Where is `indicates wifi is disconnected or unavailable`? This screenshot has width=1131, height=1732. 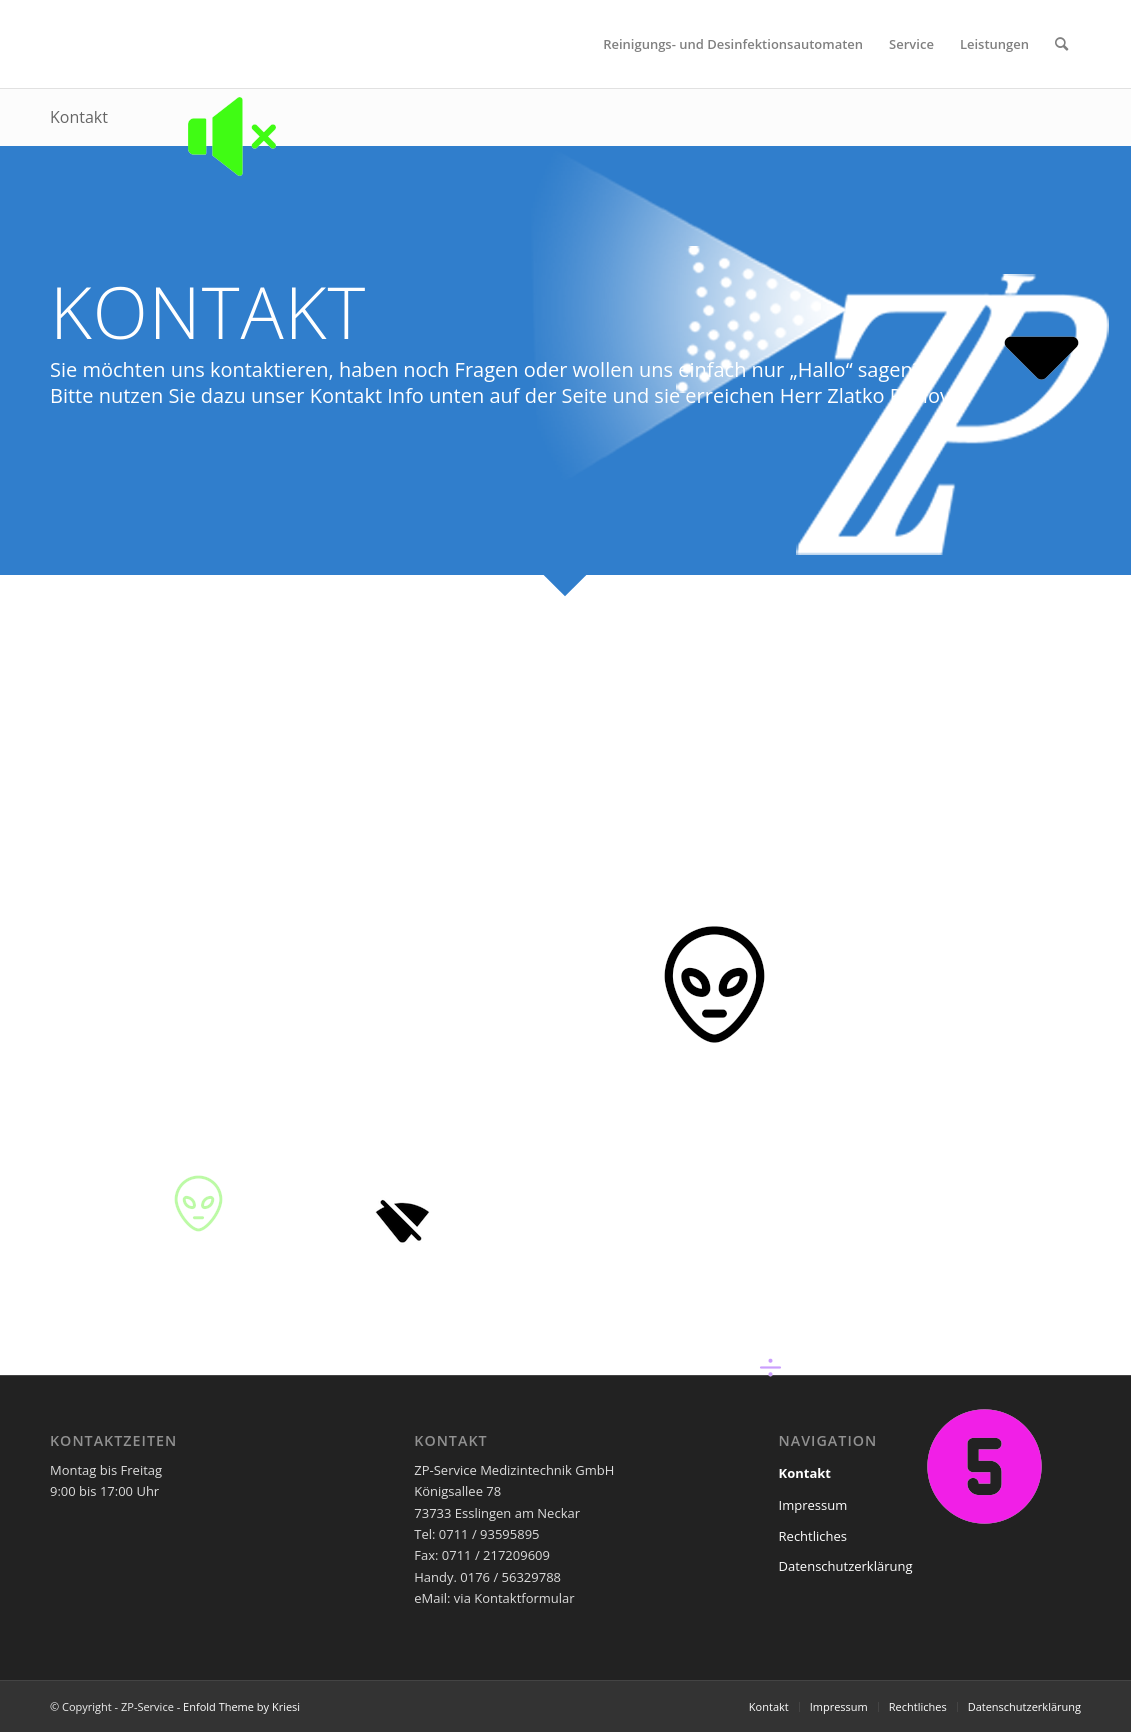 indicates wifi is disconnected or unavailable is located at coordinates (402, 1223).